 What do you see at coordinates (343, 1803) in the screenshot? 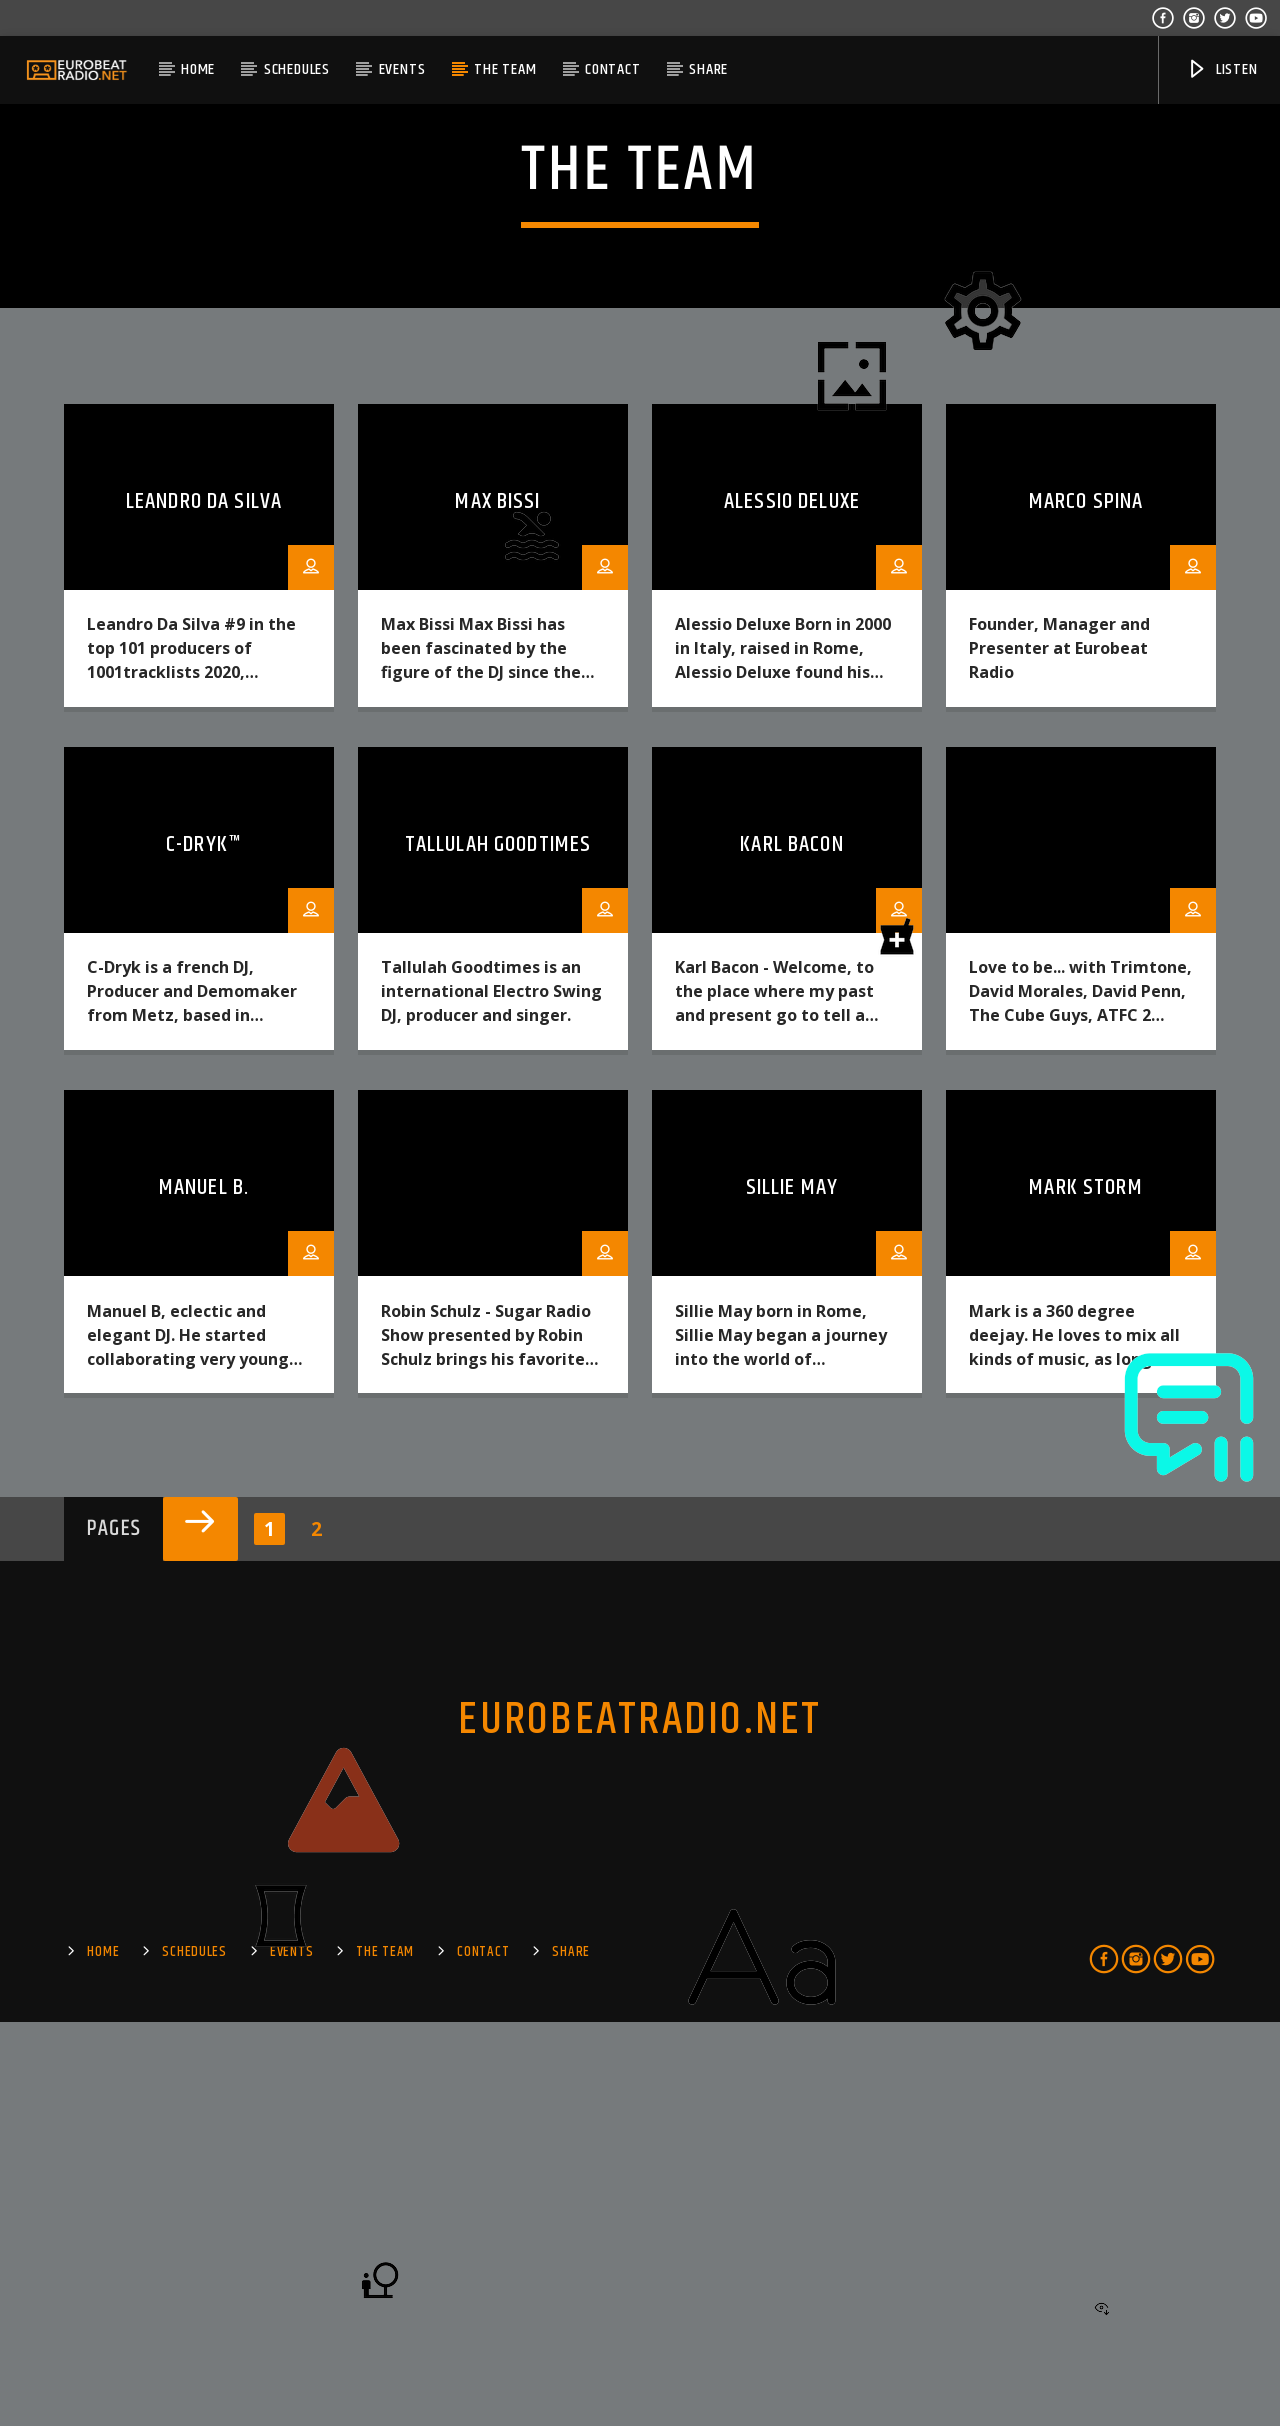
I see `view outdoor or nature-related content` at bounding box center [343, 1803].